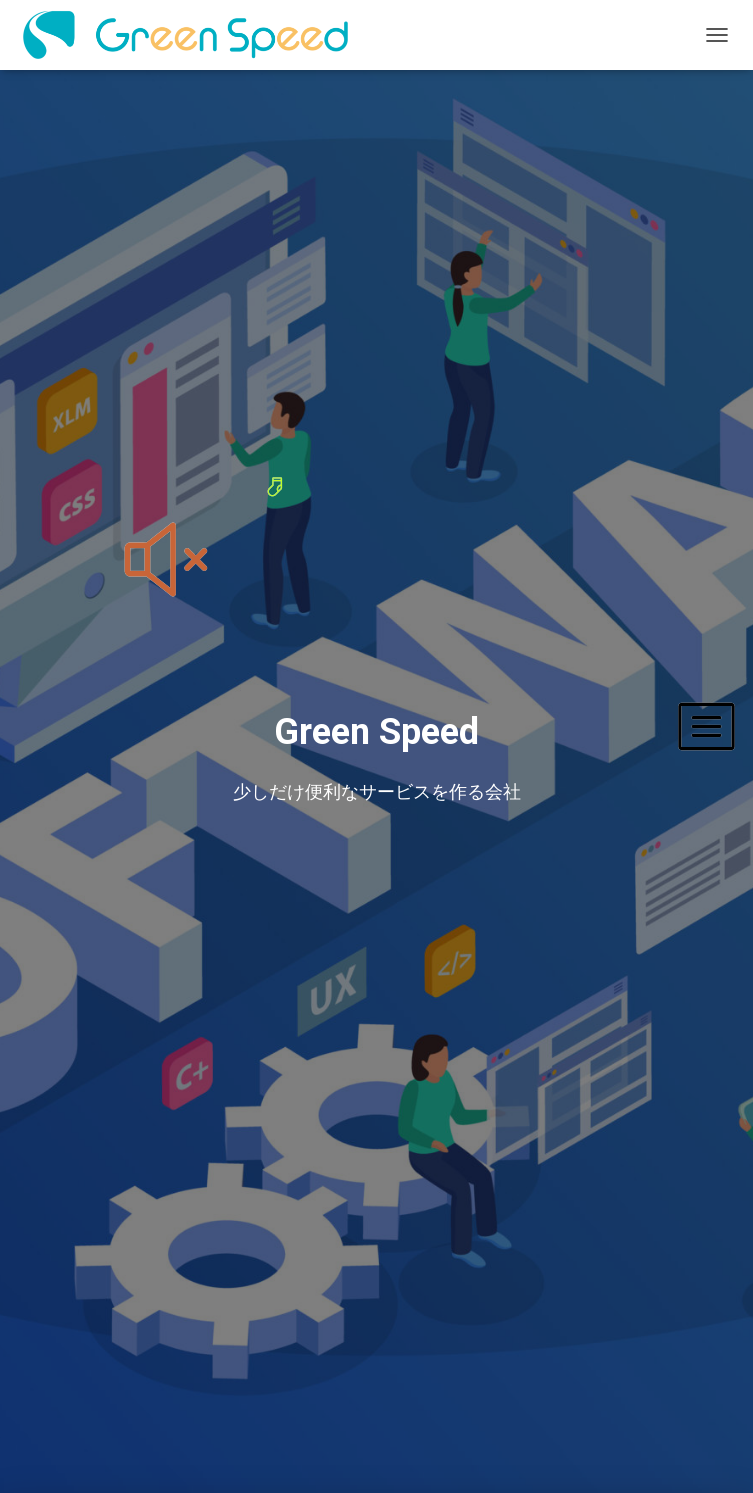  What do you see at coordinates (275, 486) in the screenshot?
I see `browse clothing or apparel items` at bounding box center [275, 486].